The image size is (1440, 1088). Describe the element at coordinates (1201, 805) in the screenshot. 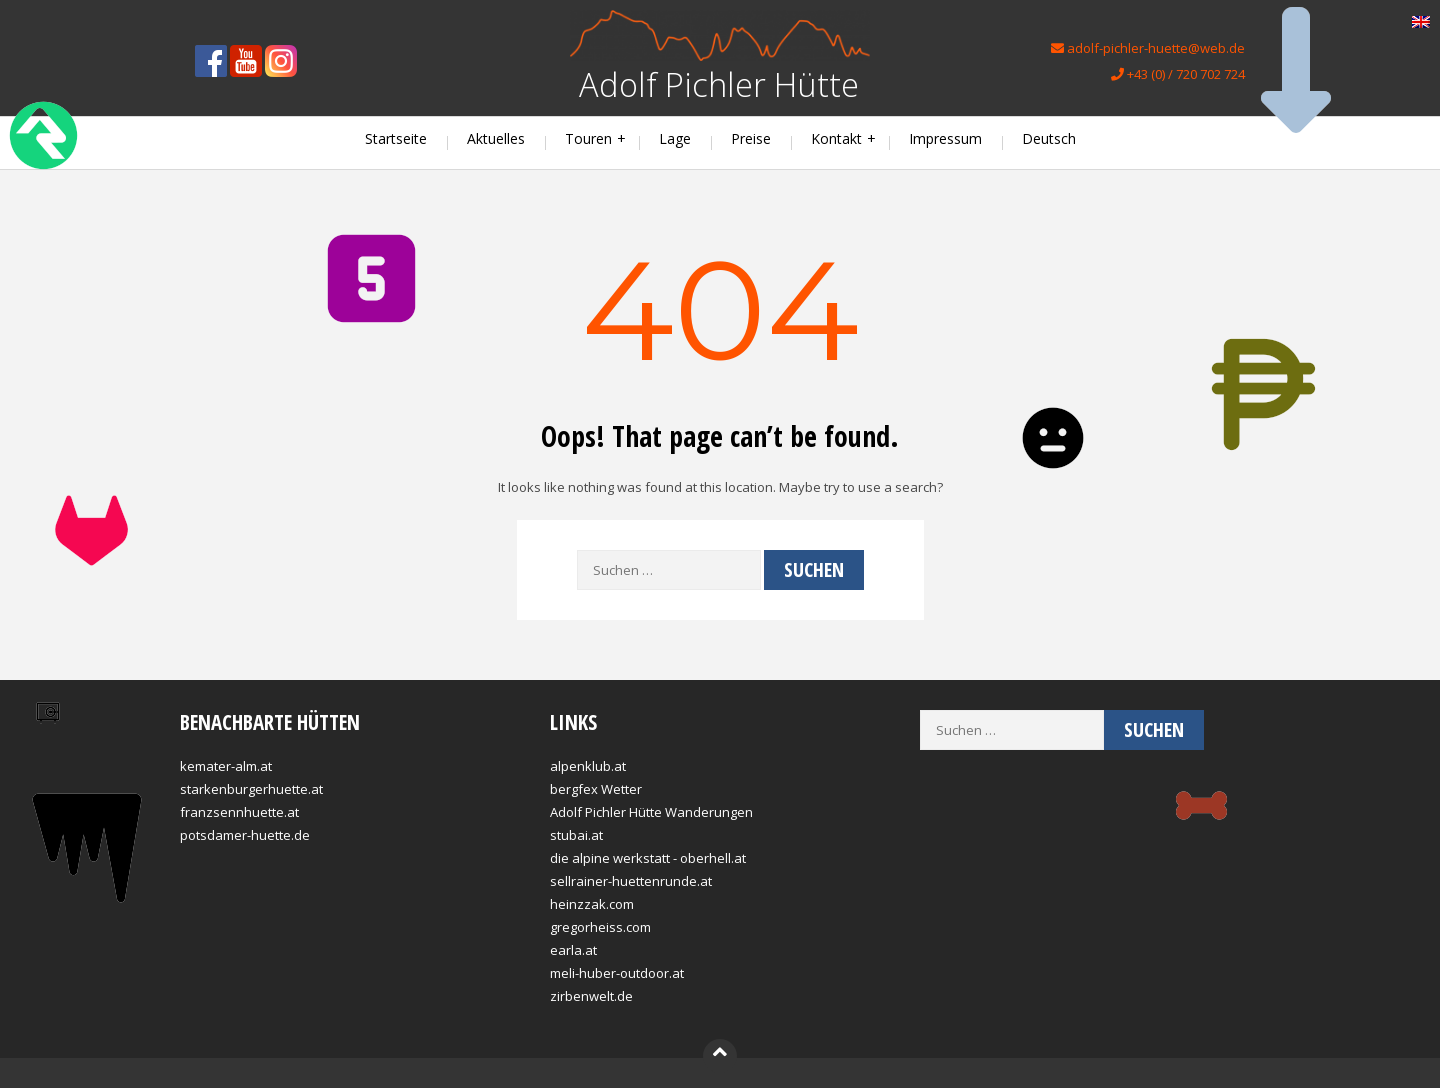

I see `access pet-related features or settings` at that location.